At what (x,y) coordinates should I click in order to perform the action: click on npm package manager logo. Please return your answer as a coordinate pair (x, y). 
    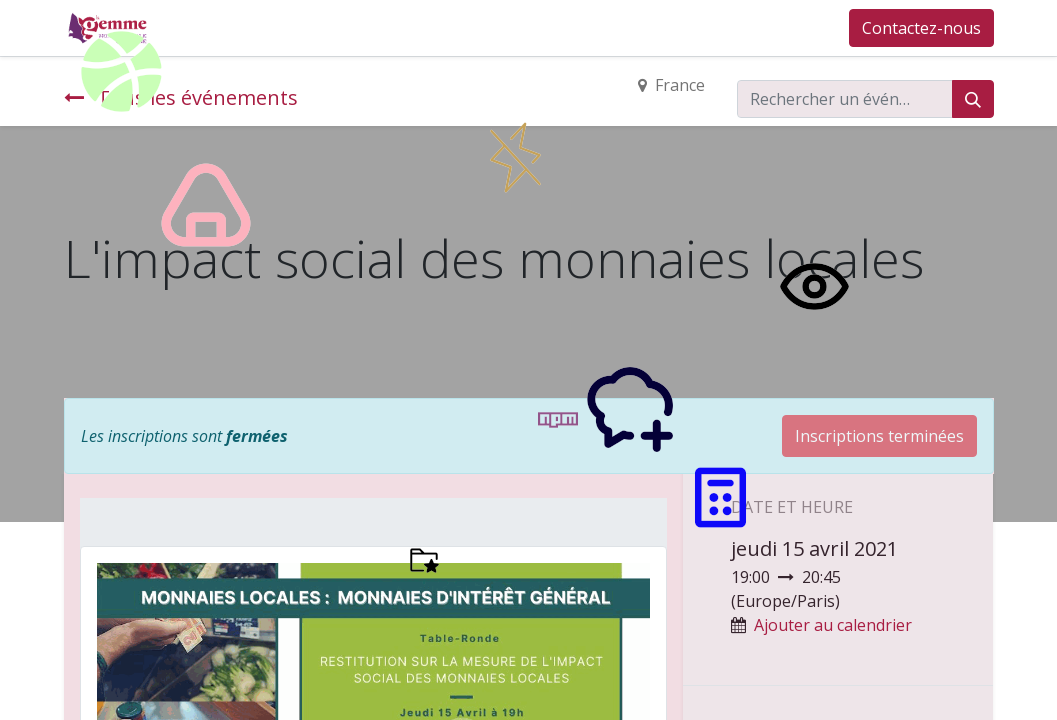
    Looking at the image, I should click on (558, 420).